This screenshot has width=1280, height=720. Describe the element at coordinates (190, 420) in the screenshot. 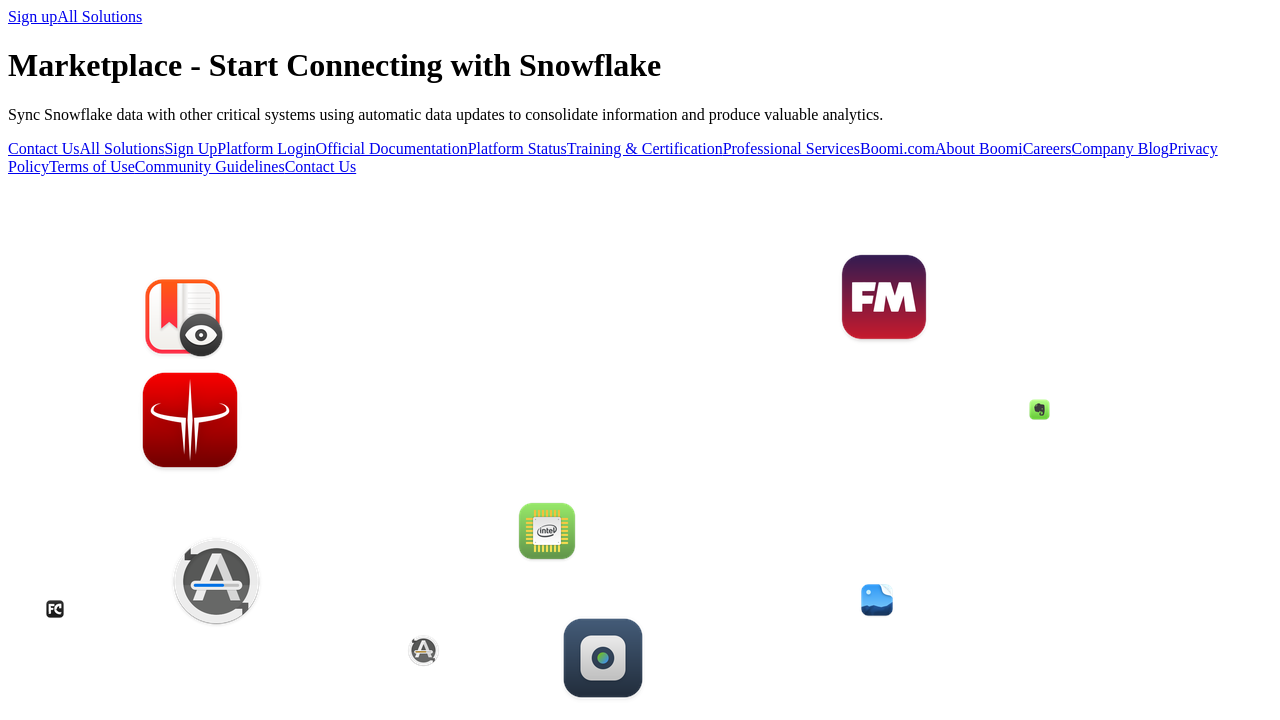

I see `launch ioquake3 game engine` at that location.